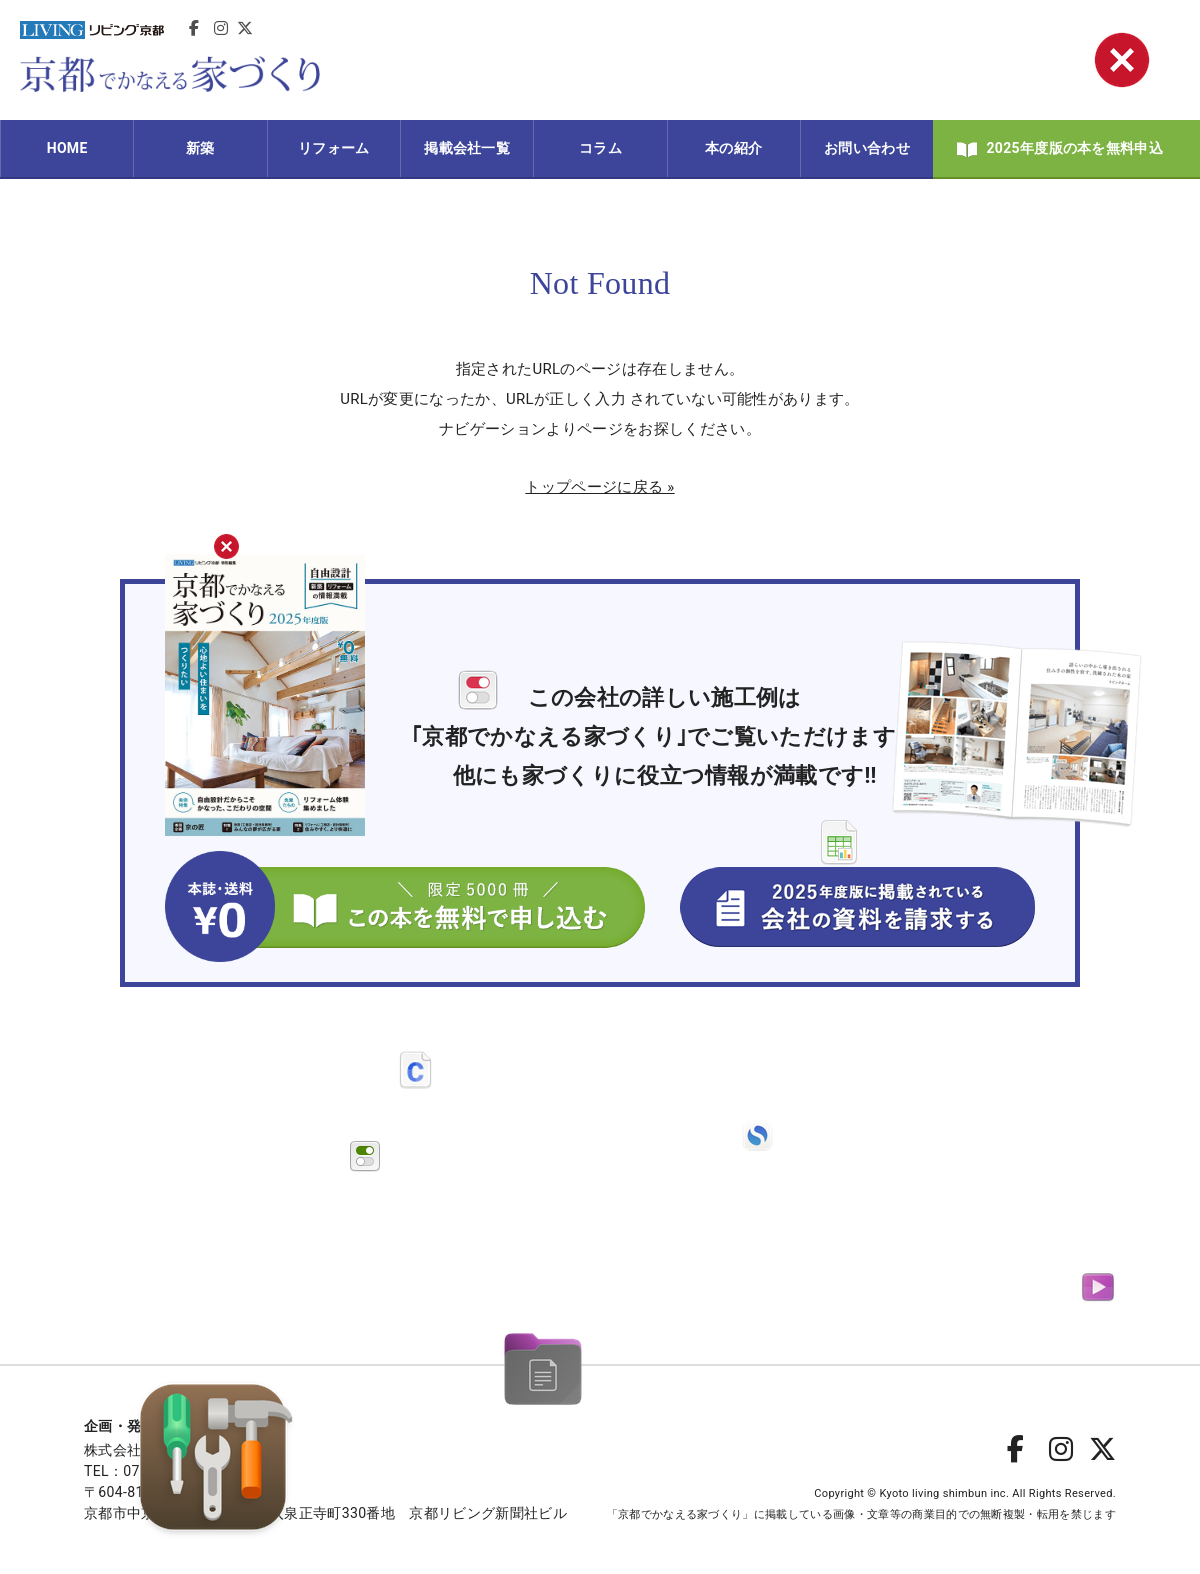  Describe the element at coordinates (226, 546) in the screenshot. I see `dismiss or cancel a dialog` at that location.